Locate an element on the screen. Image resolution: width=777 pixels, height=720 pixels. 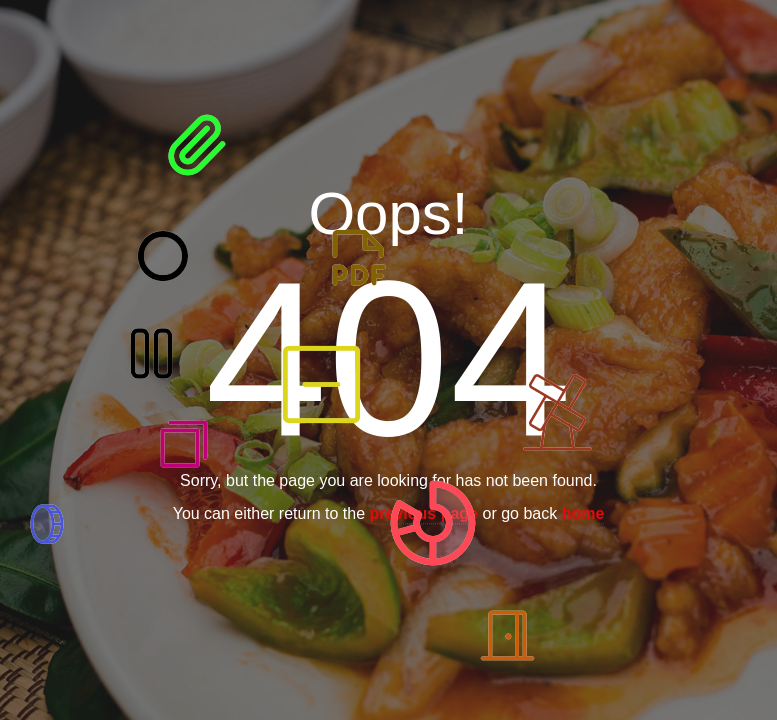
indicates recording is available or ready is located at coordinates (163, 256).